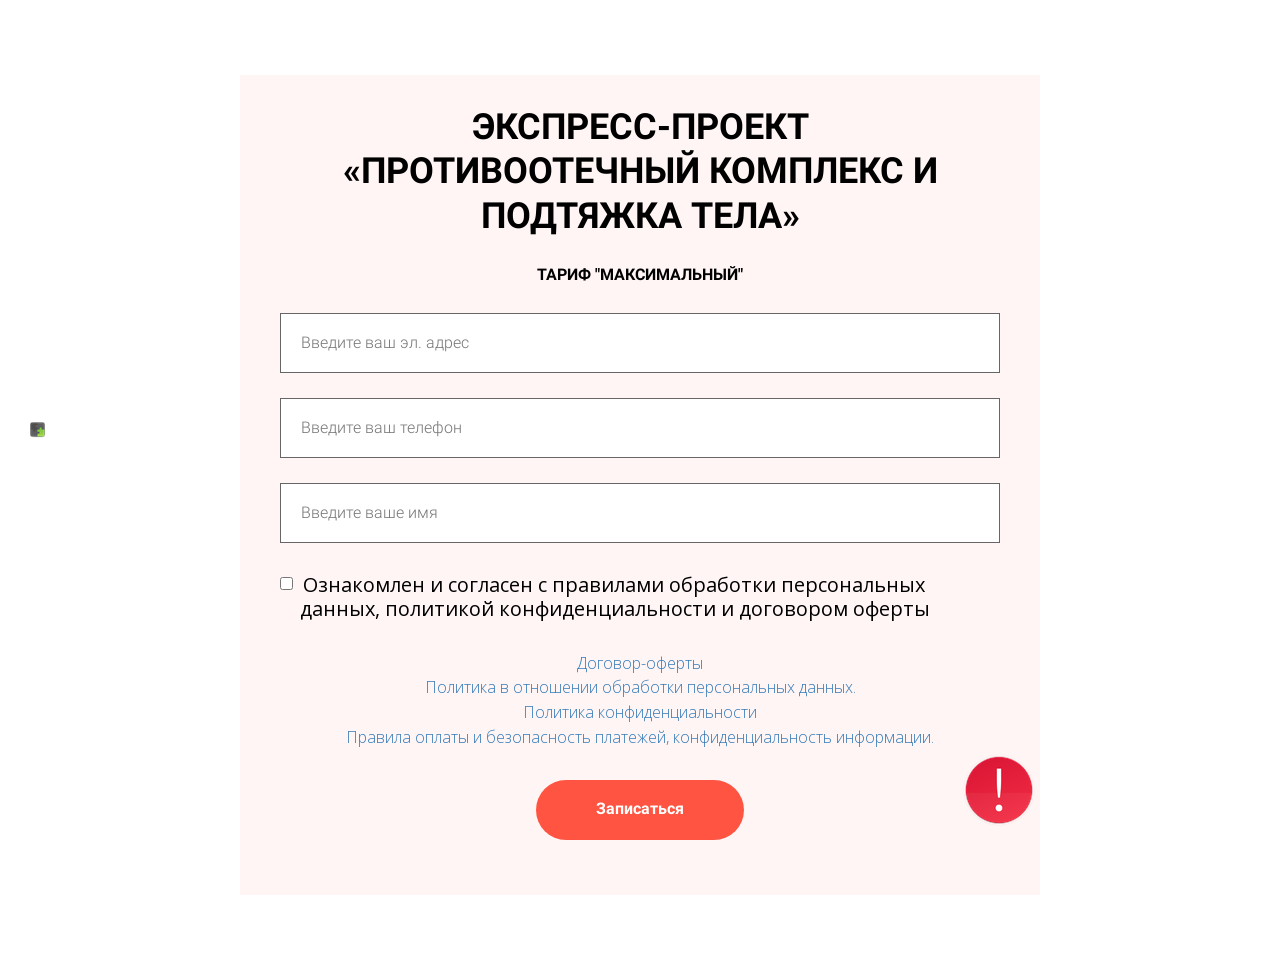  What do you see at coordinates (999, 790) in the screenshot?
I see `indicates a warning or important alert message` at bounding box center [999, 790].